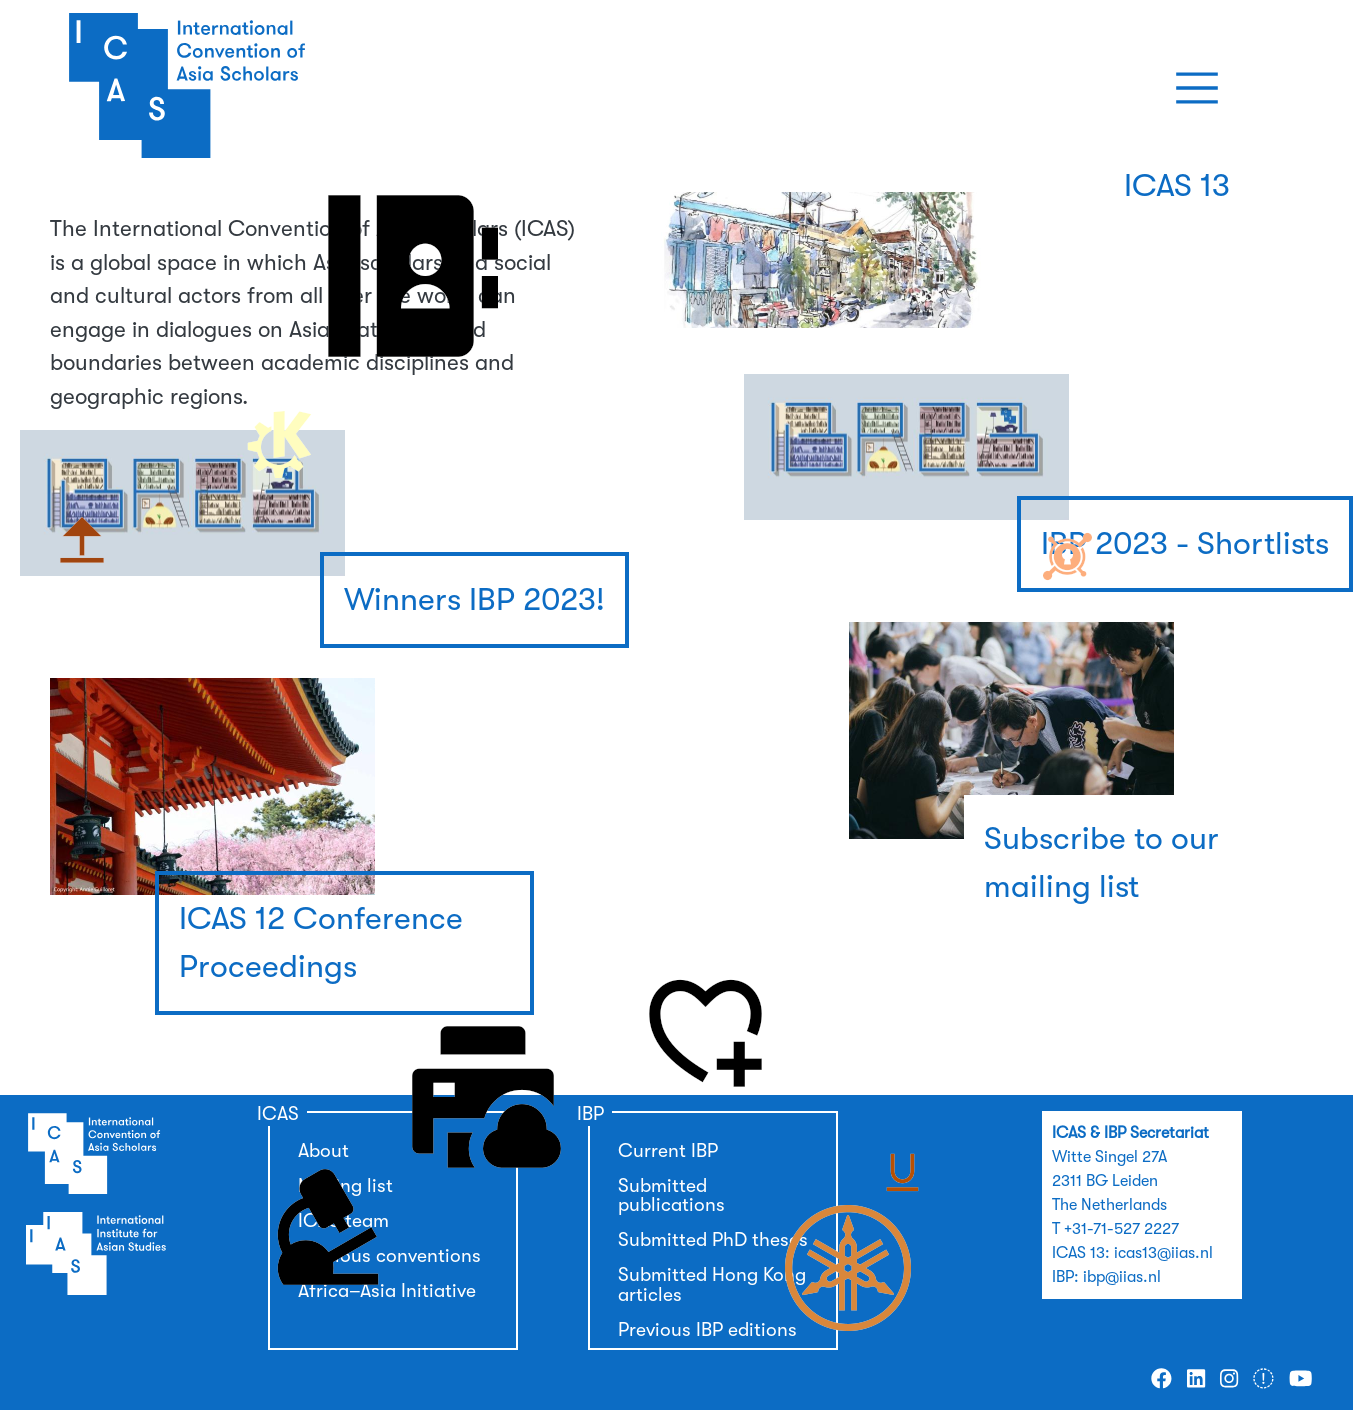 The image size is (1353, 1410). I want to click on yamaha corporation logo, so click(848, 1268).